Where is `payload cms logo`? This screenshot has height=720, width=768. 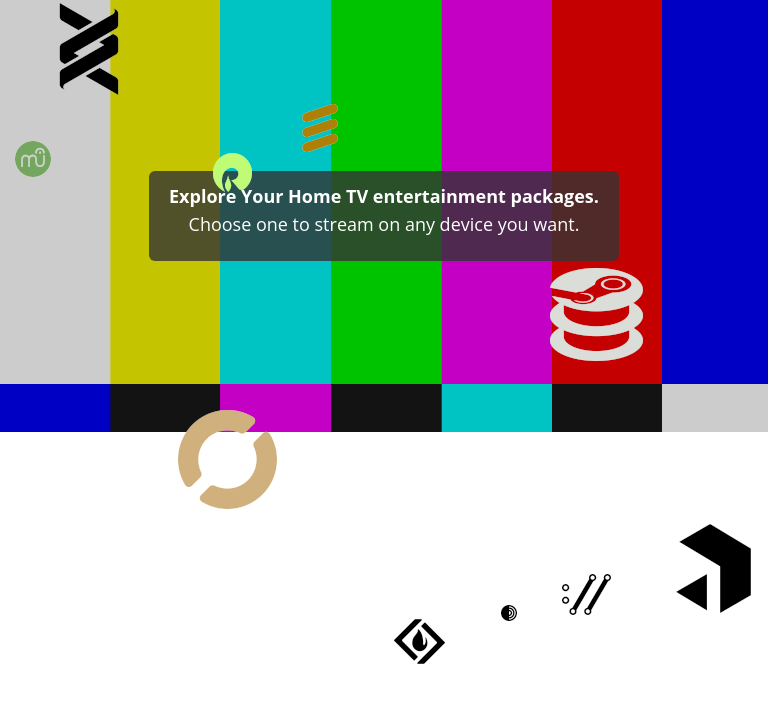 payload cms logo is located at coordinates (713, 568).